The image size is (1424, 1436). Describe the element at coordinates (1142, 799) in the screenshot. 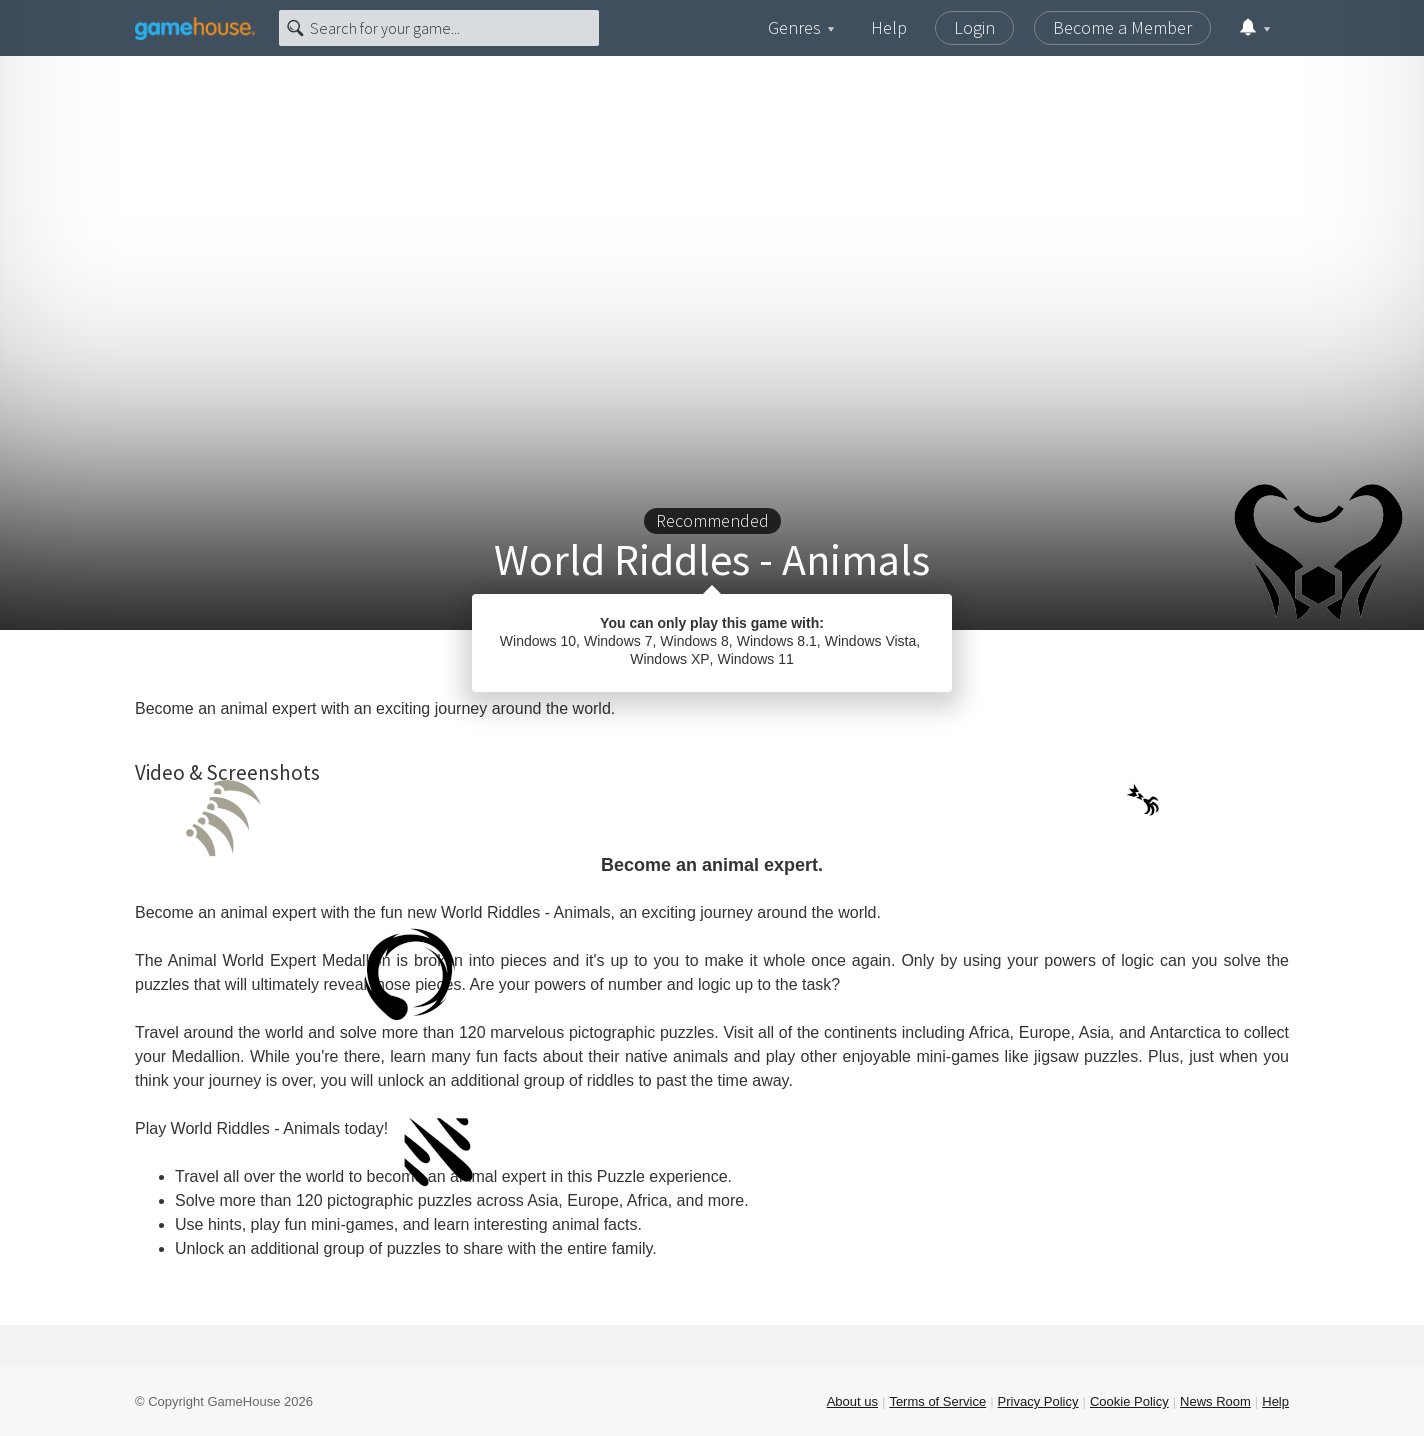

I see `bird foot or talon game element` at that location.